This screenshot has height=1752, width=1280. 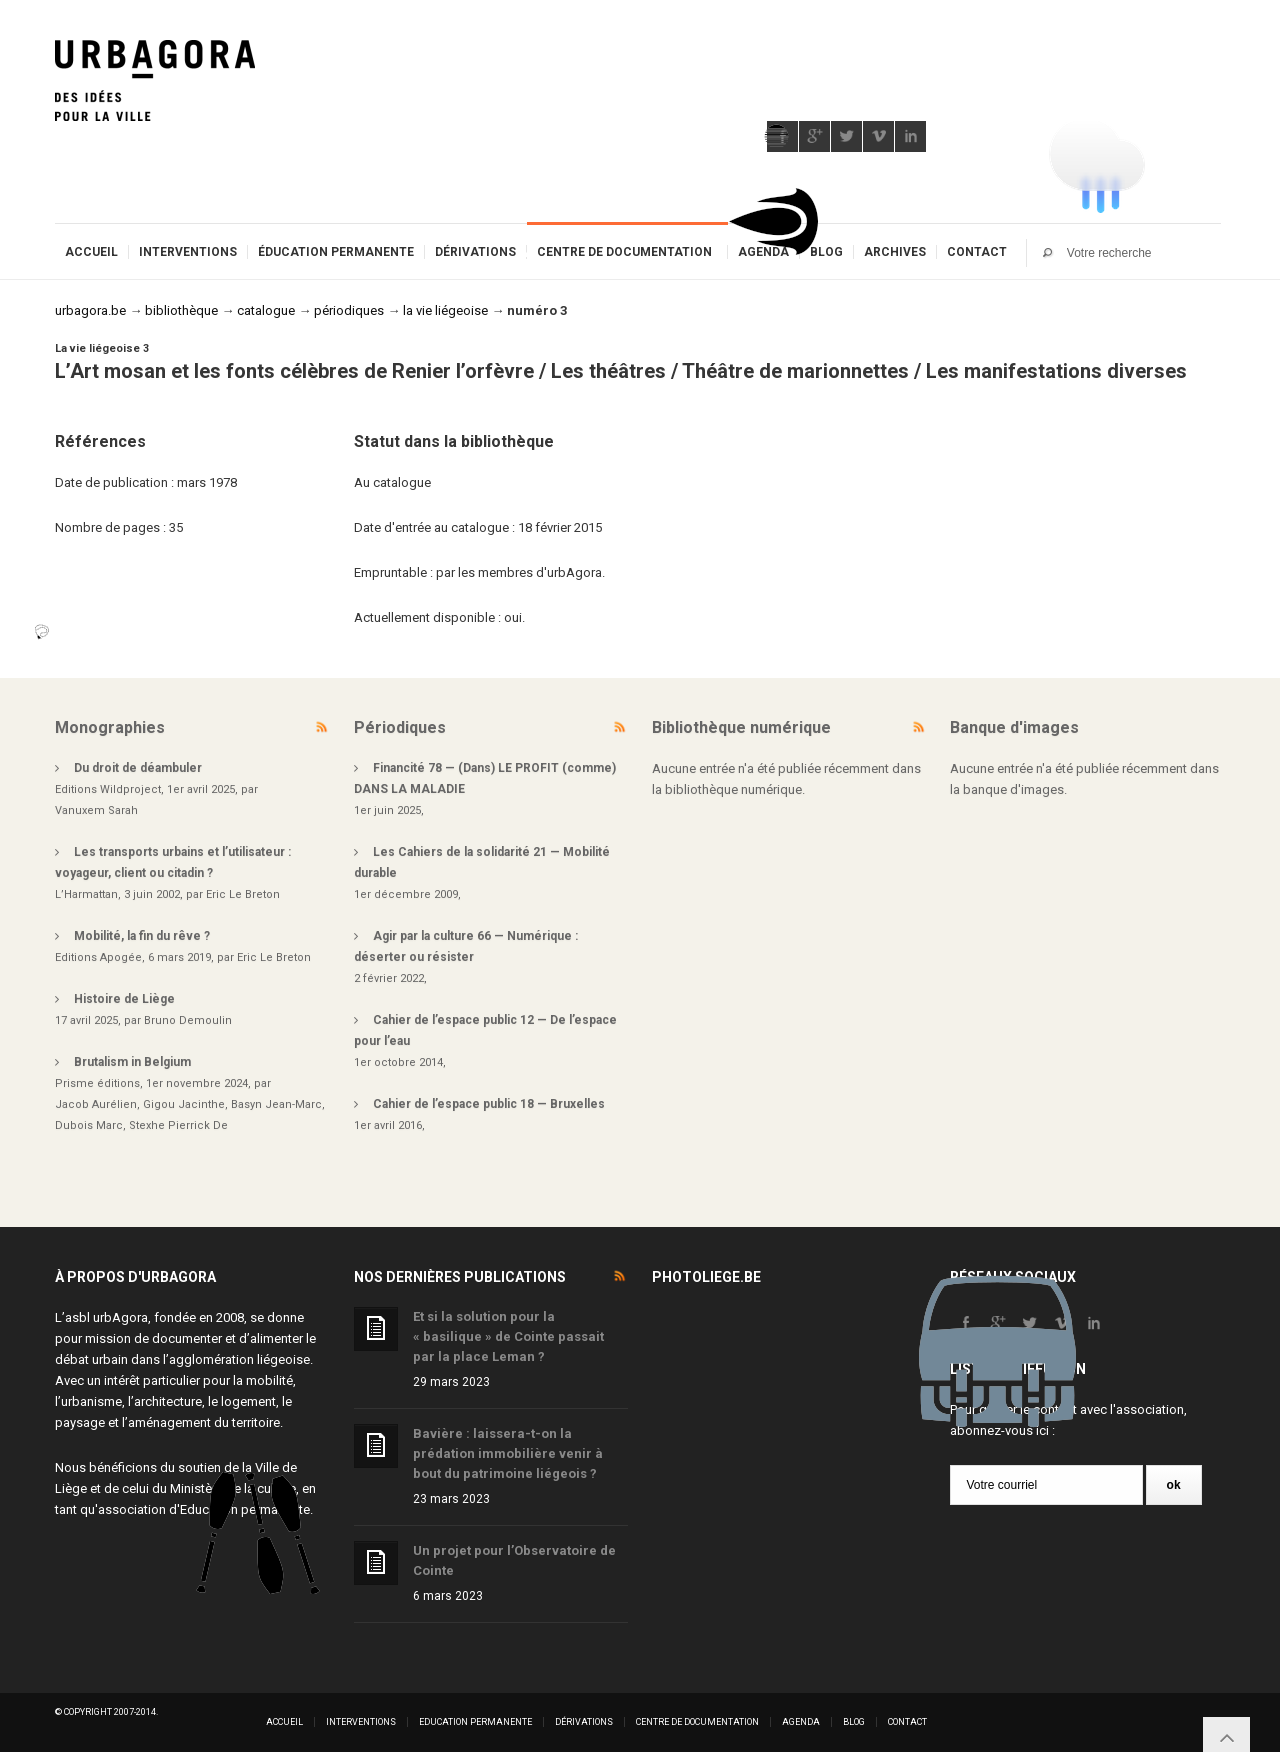 What do you see at coordinates (773, 221) in the screenshot?
I see `select the lucifer cannon weapon` at bounding box center [773, 221].